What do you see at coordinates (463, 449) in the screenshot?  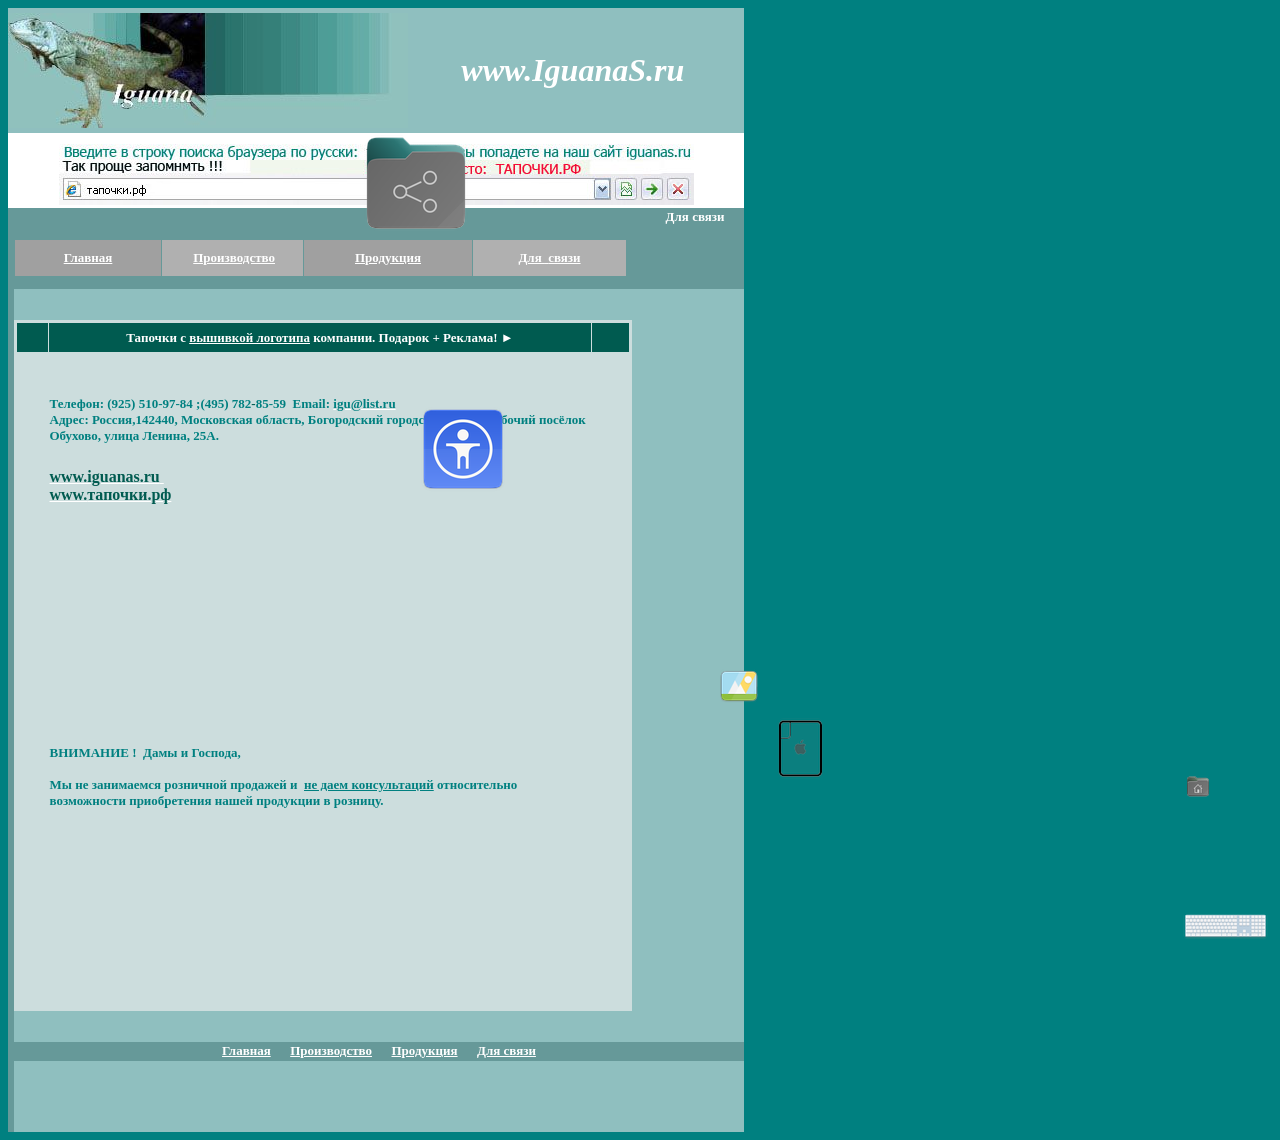 I see `access accessibility settings` at bounding box center [463, 449].